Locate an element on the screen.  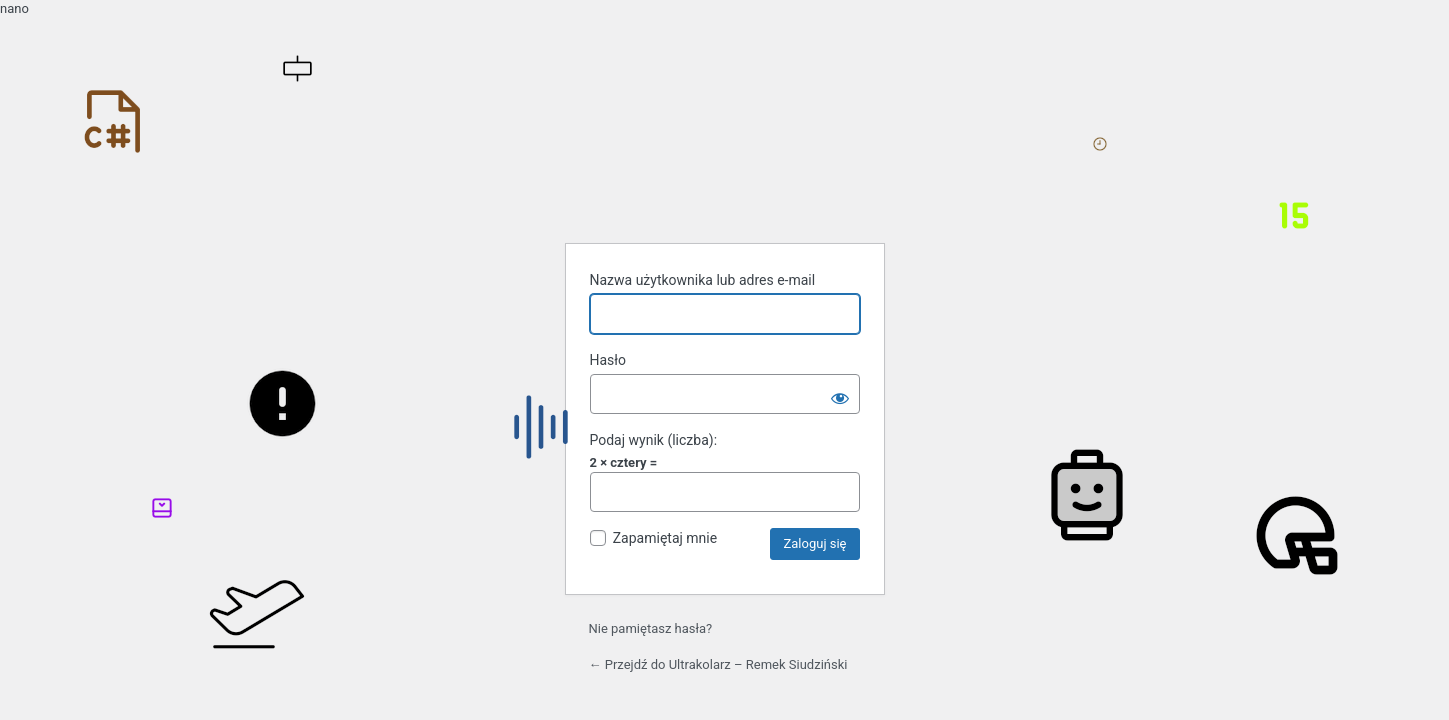
a C# source code file is located at coordinates (113, 121).